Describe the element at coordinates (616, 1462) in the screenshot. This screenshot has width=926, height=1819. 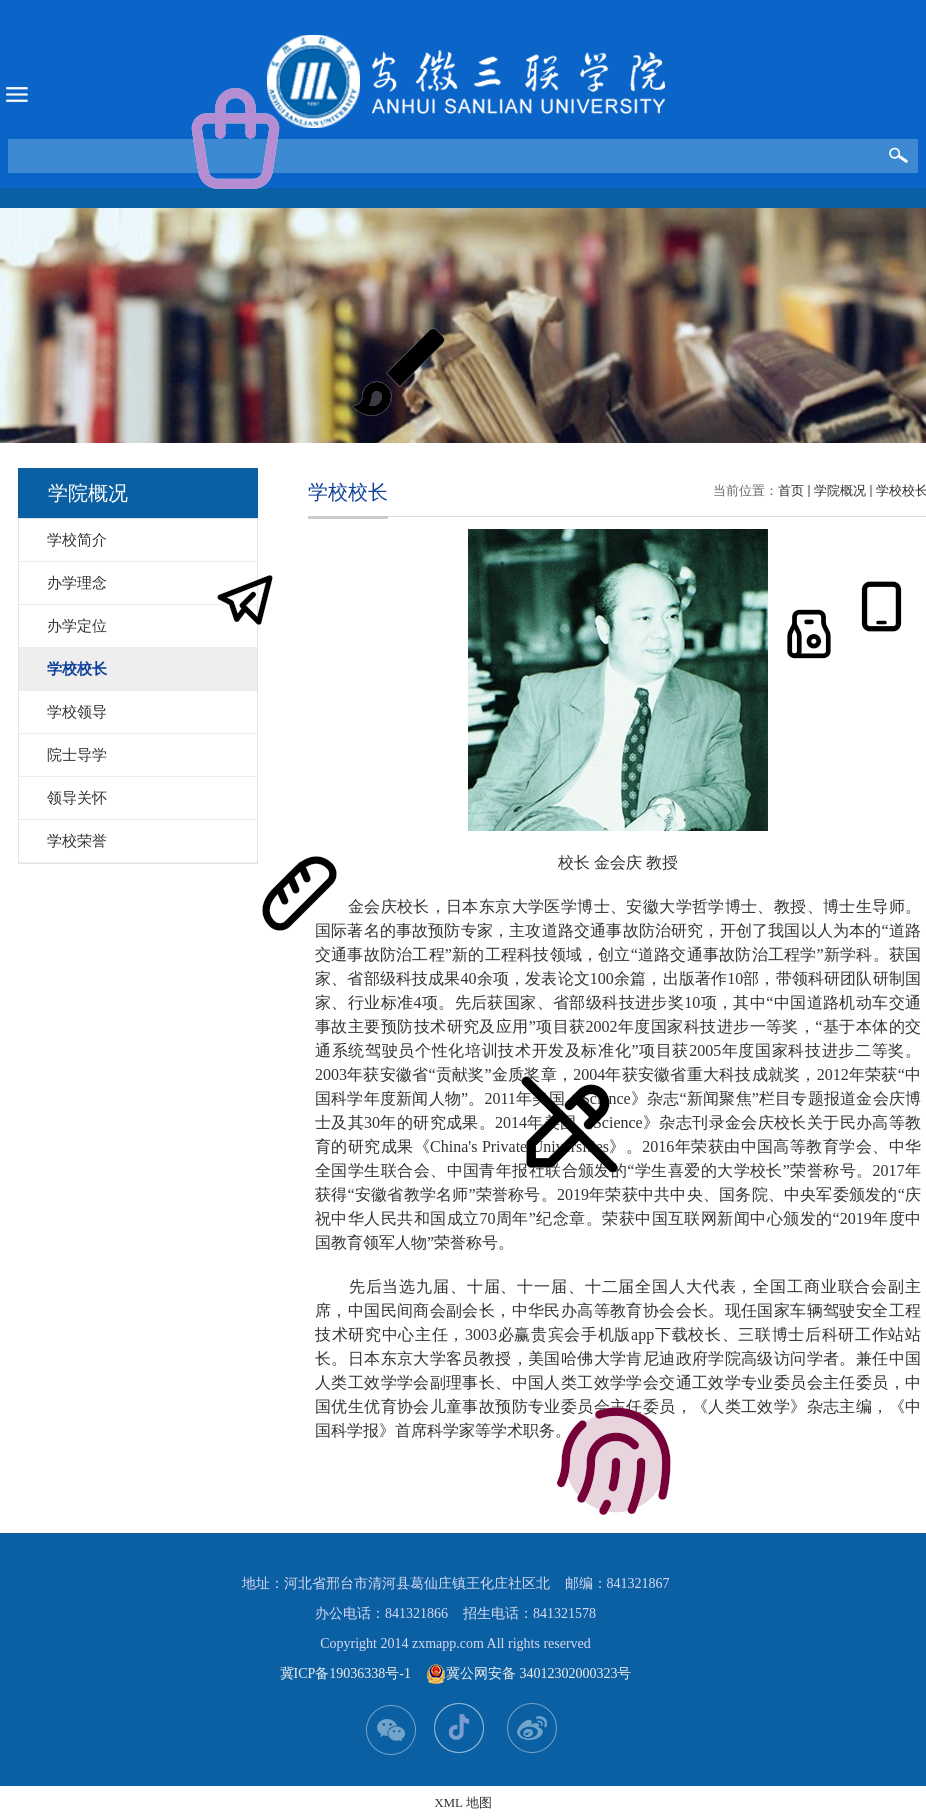
I see `authenticate with fingerprint` at that location.